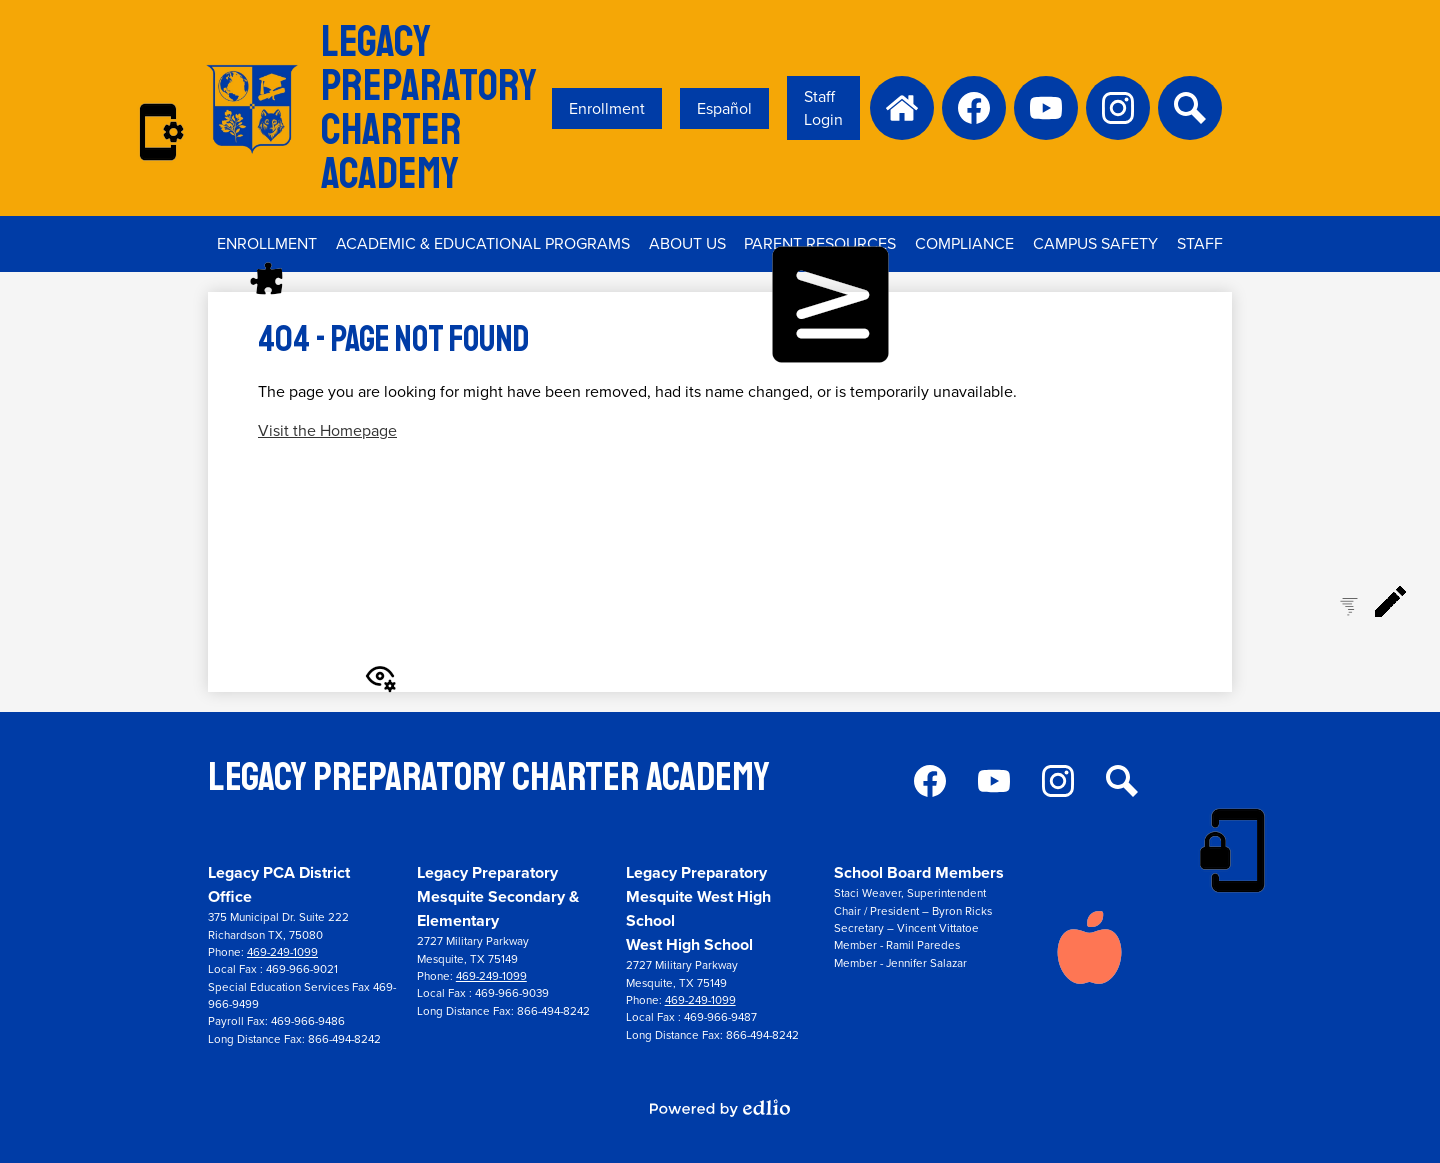 The width and height of the screenshot is (1440, 1163). What do you see at coordinates (830, 304) in the screenshot?
I see `greater than or equal to mathematical operator` at bounding box center [830, 304].